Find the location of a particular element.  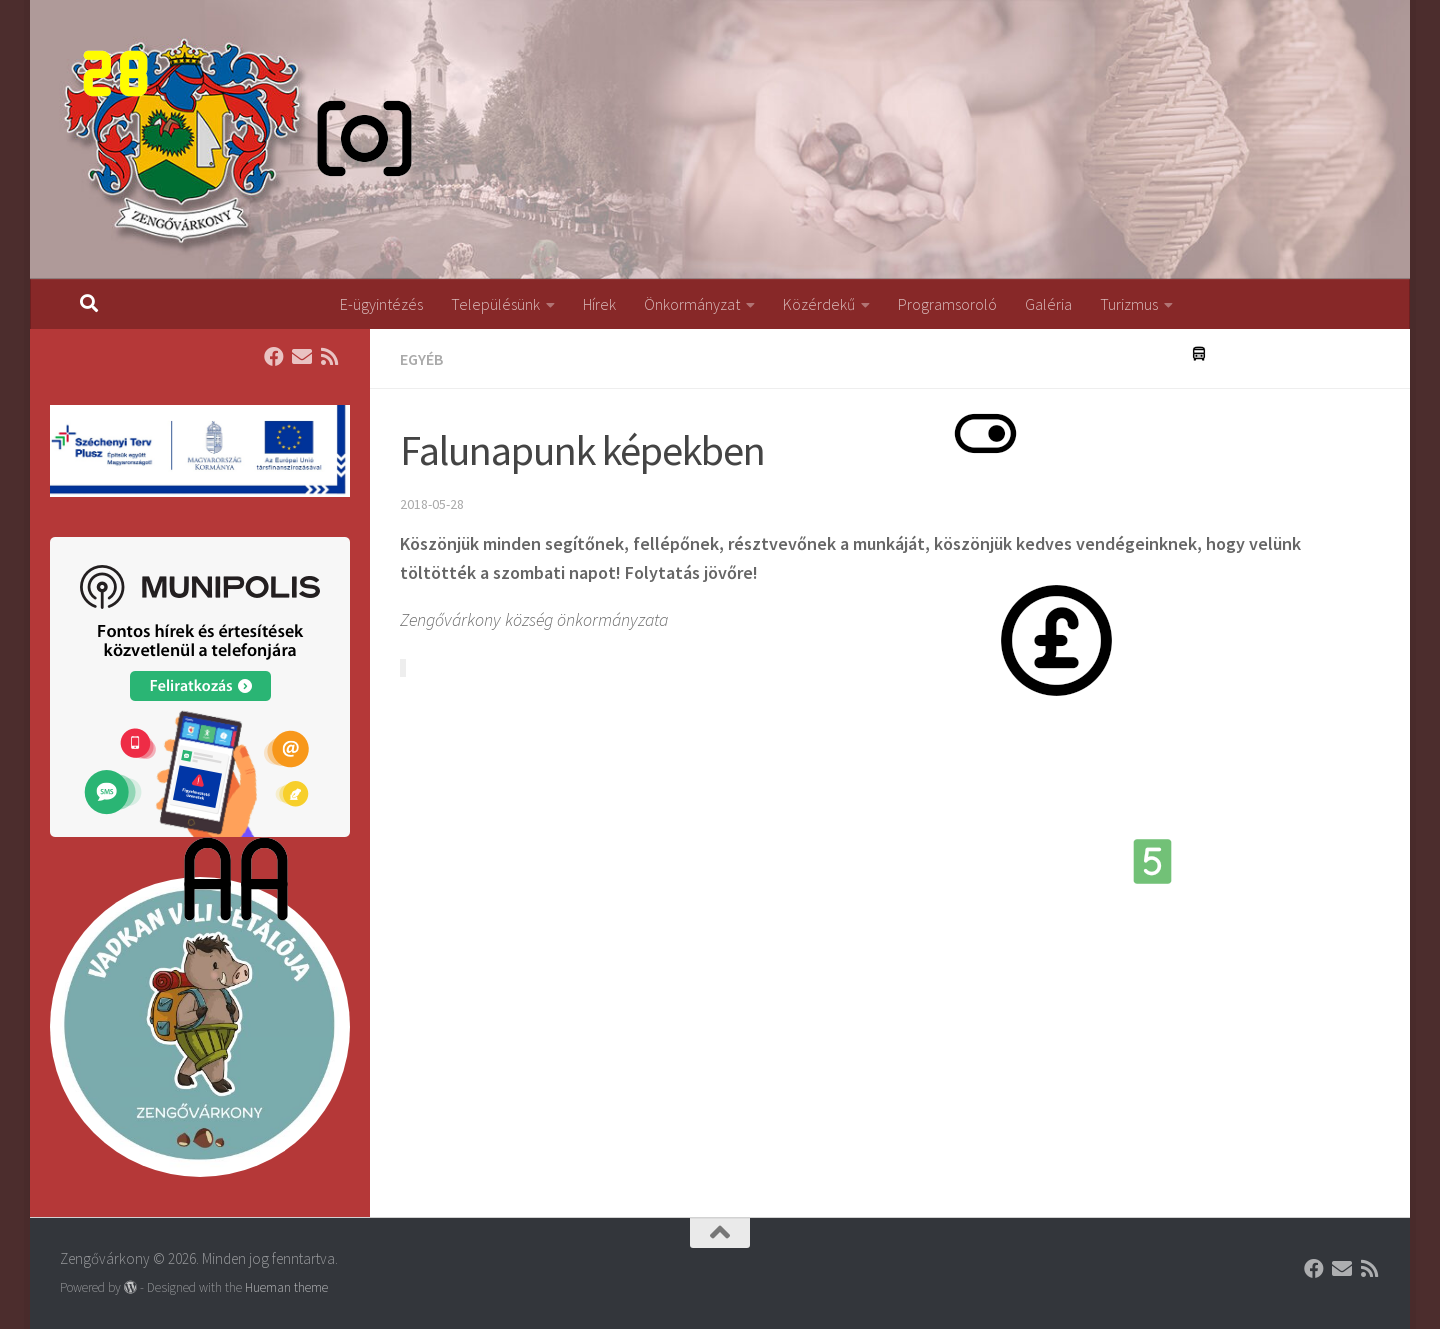

switch text to uppercase is located at coordinates (236, 879).